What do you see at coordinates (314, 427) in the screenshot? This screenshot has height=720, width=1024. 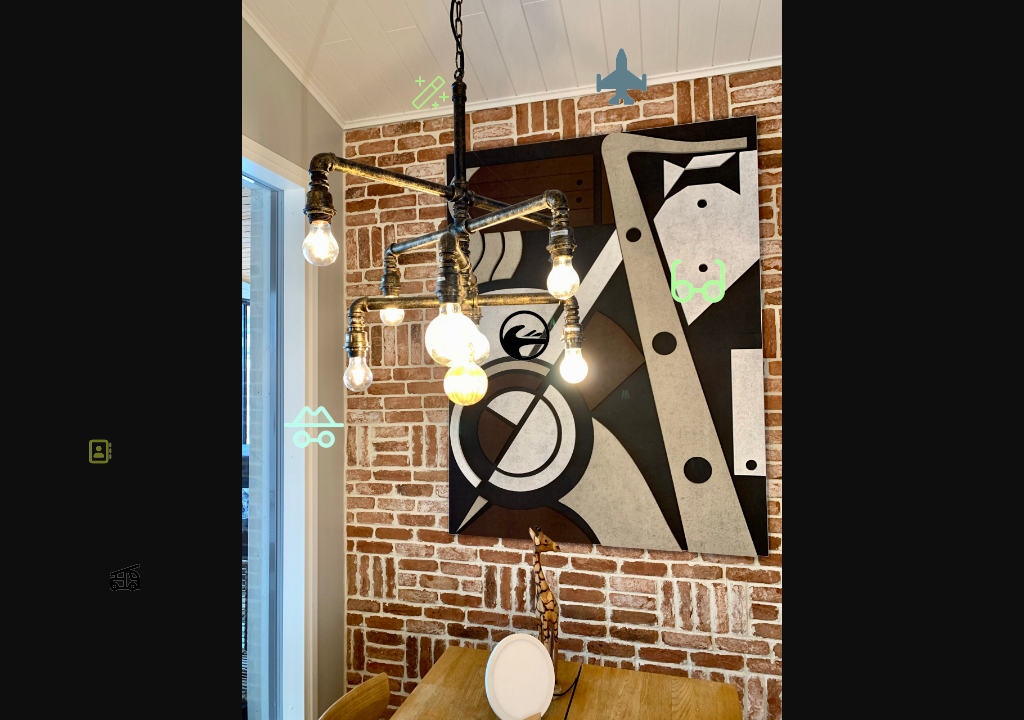 I see `enable incognito or private browsing mode` at bounding box center [314, 427].